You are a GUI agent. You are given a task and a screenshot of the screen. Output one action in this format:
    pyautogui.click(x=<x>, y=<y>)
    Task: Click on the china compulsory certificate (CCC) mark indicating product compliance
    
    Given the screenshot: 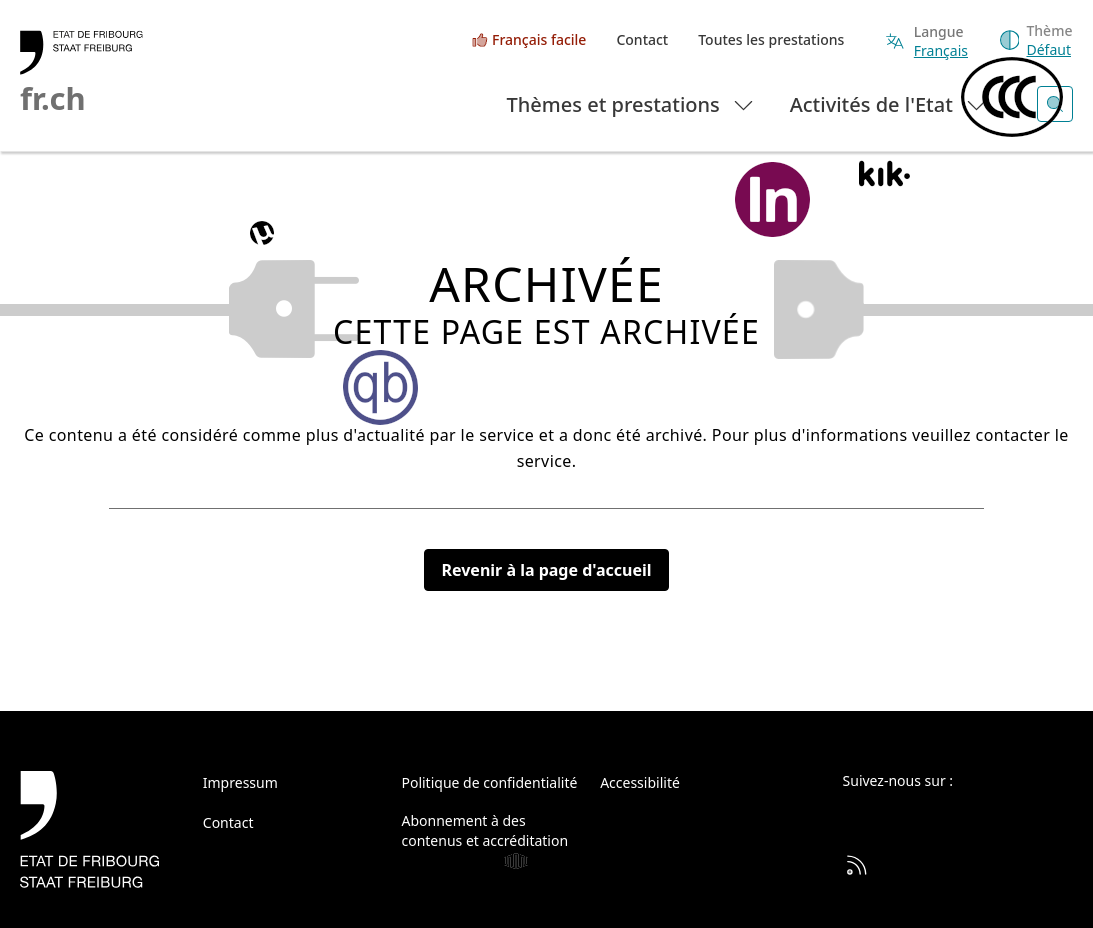 What is the action you would take?
    pyautogui.click(x=1012, y=97)
    